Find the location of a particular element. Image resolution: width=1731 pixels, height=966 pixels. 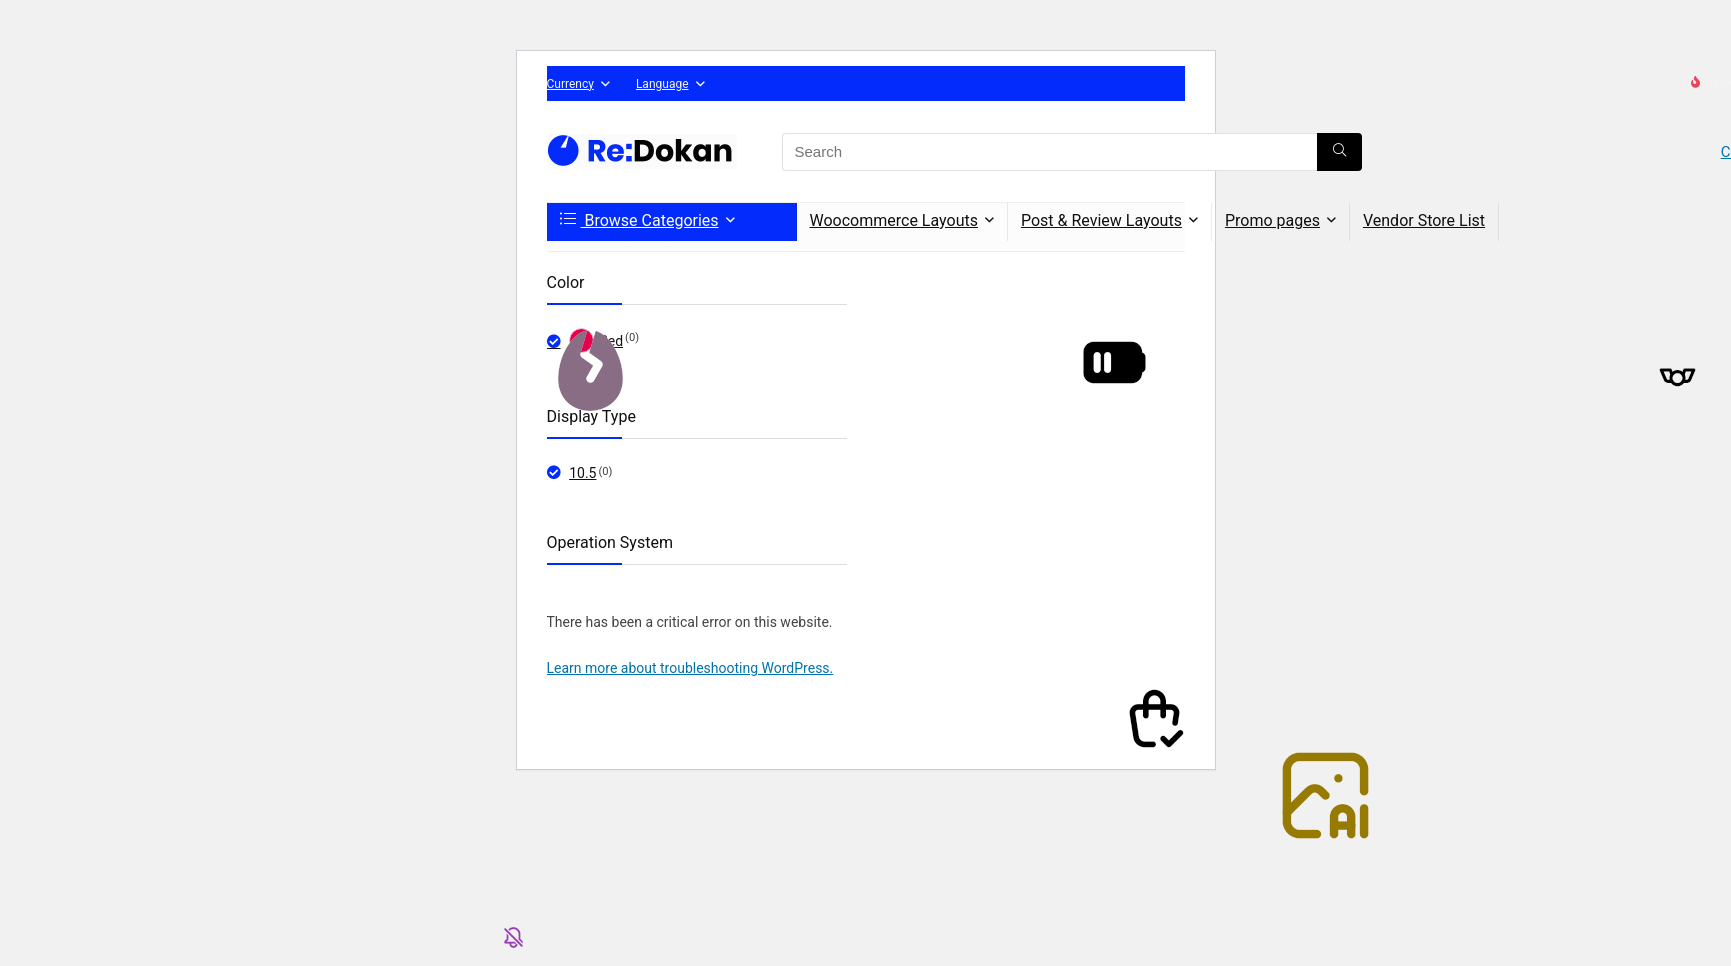

view achievements or honors is located at coordinates (1677, 376).